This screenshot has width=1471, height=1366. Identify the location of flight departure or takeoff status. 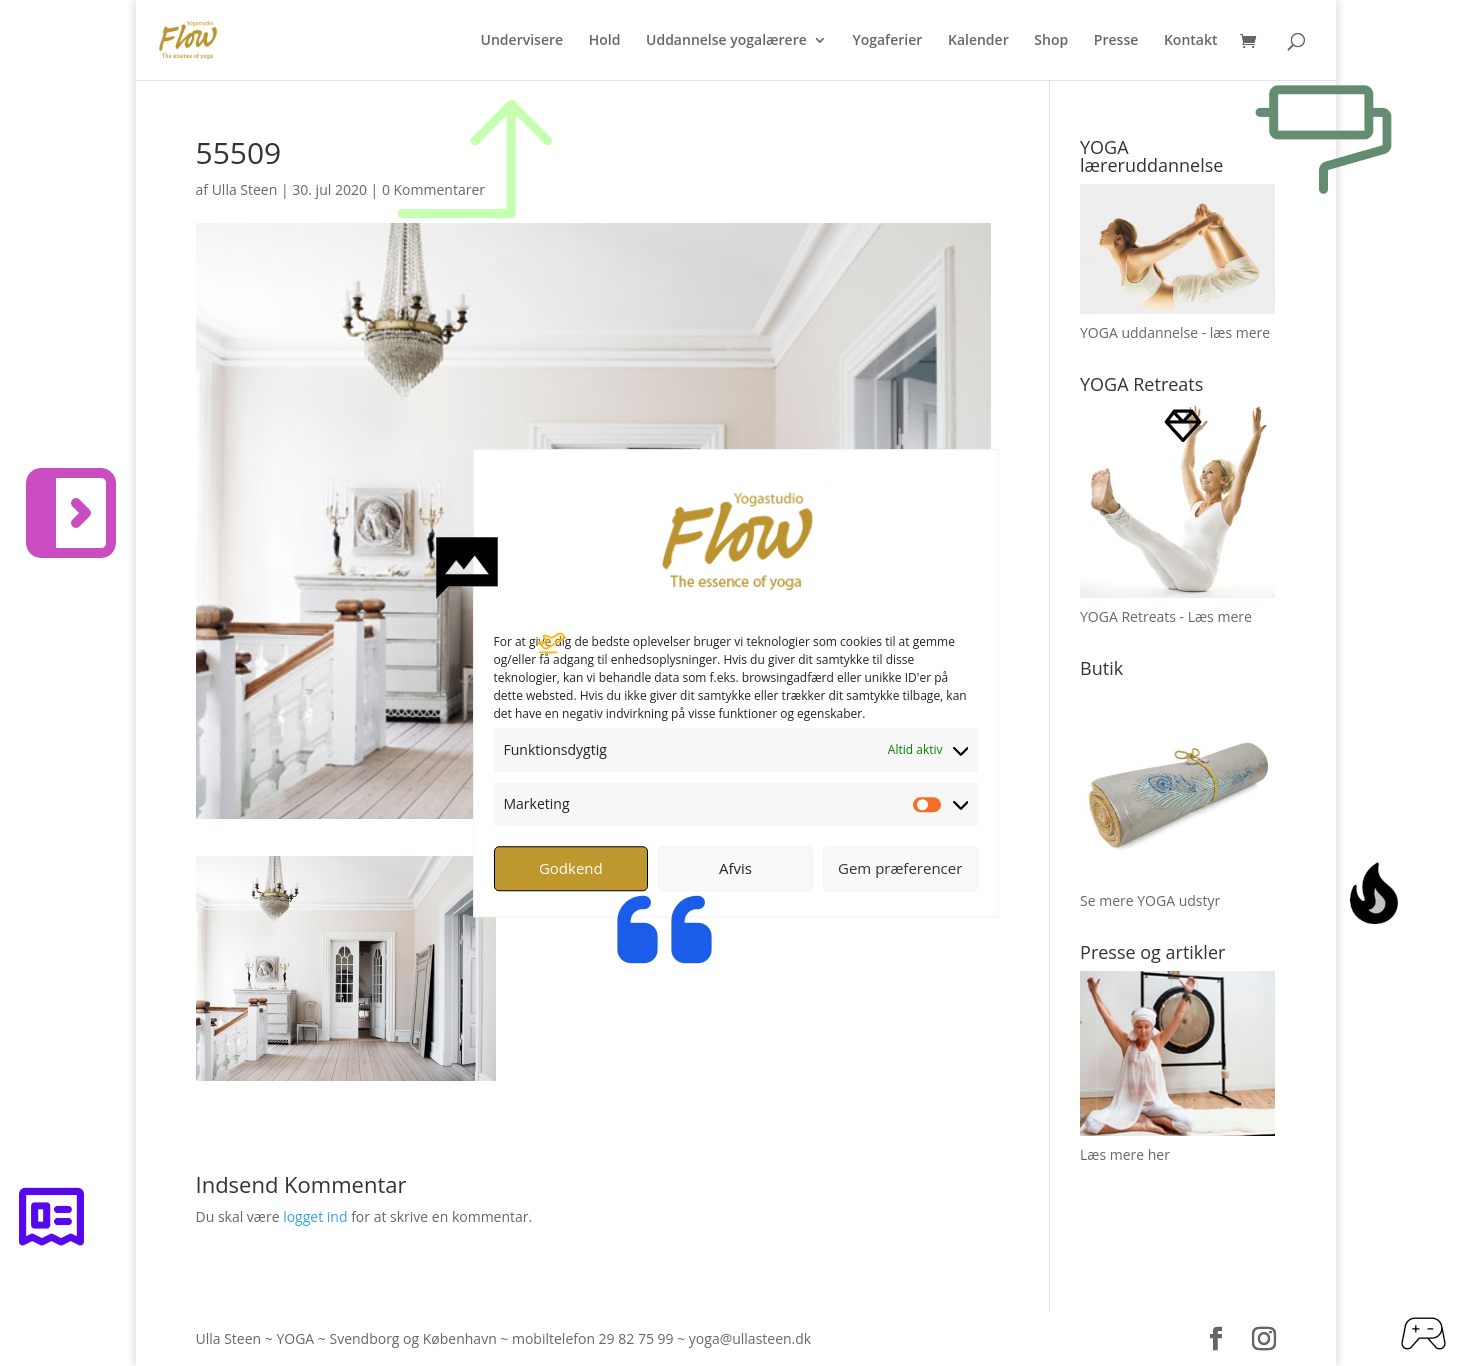
(552, 642).